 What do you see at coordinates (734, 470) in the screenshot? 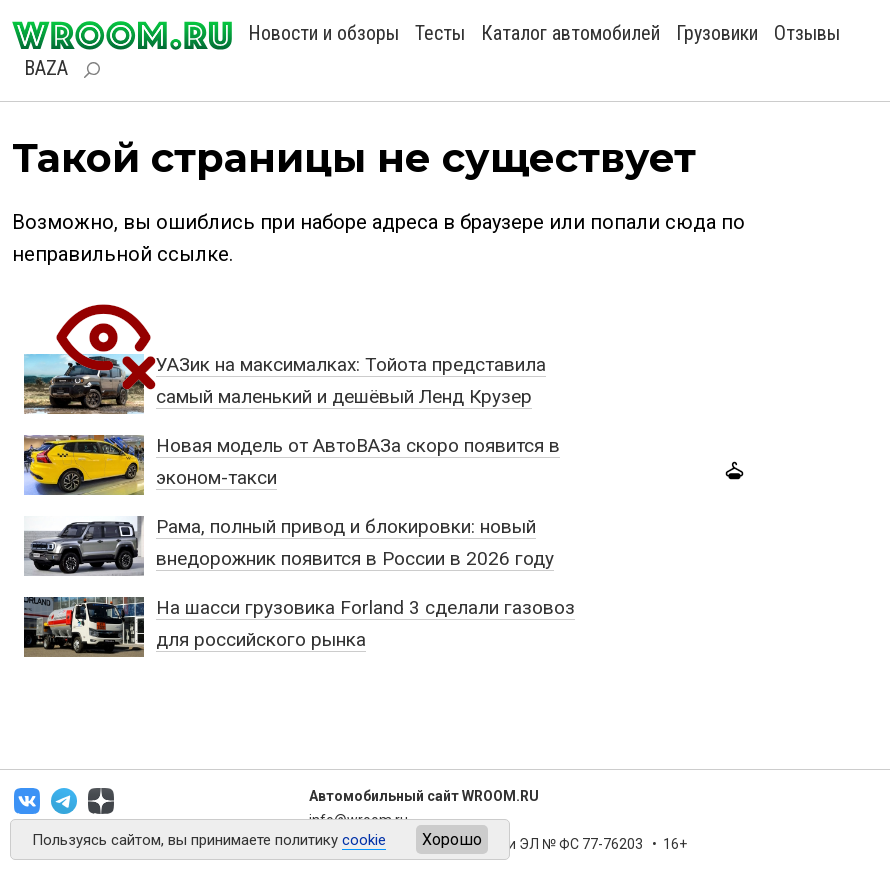
I see `browse clothing or wardrobe items` at bounding box center [734, 470].